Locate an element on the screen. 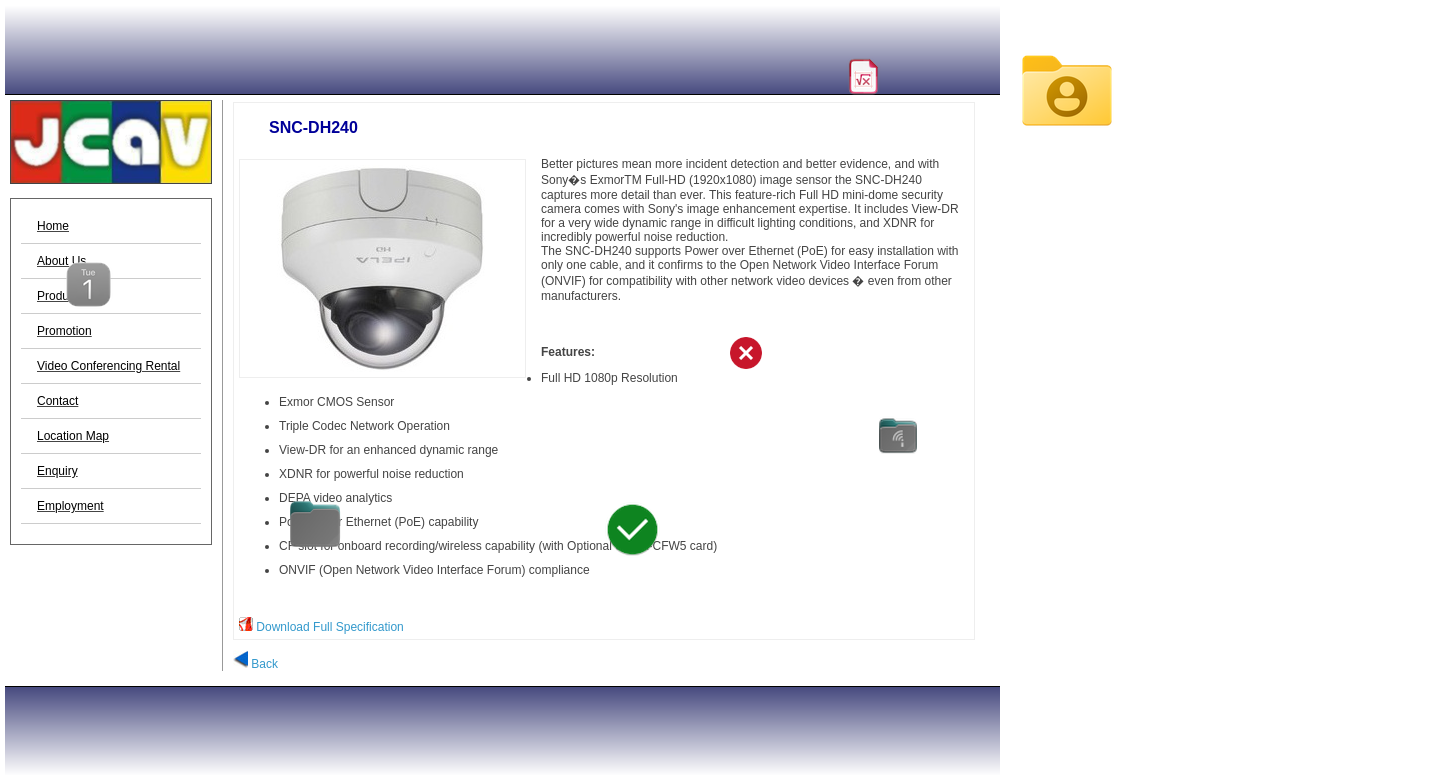 The height and width of the screenshot is (781, 1440). indicates file has been successfully synced and shared is located at coordinates (632, 529).